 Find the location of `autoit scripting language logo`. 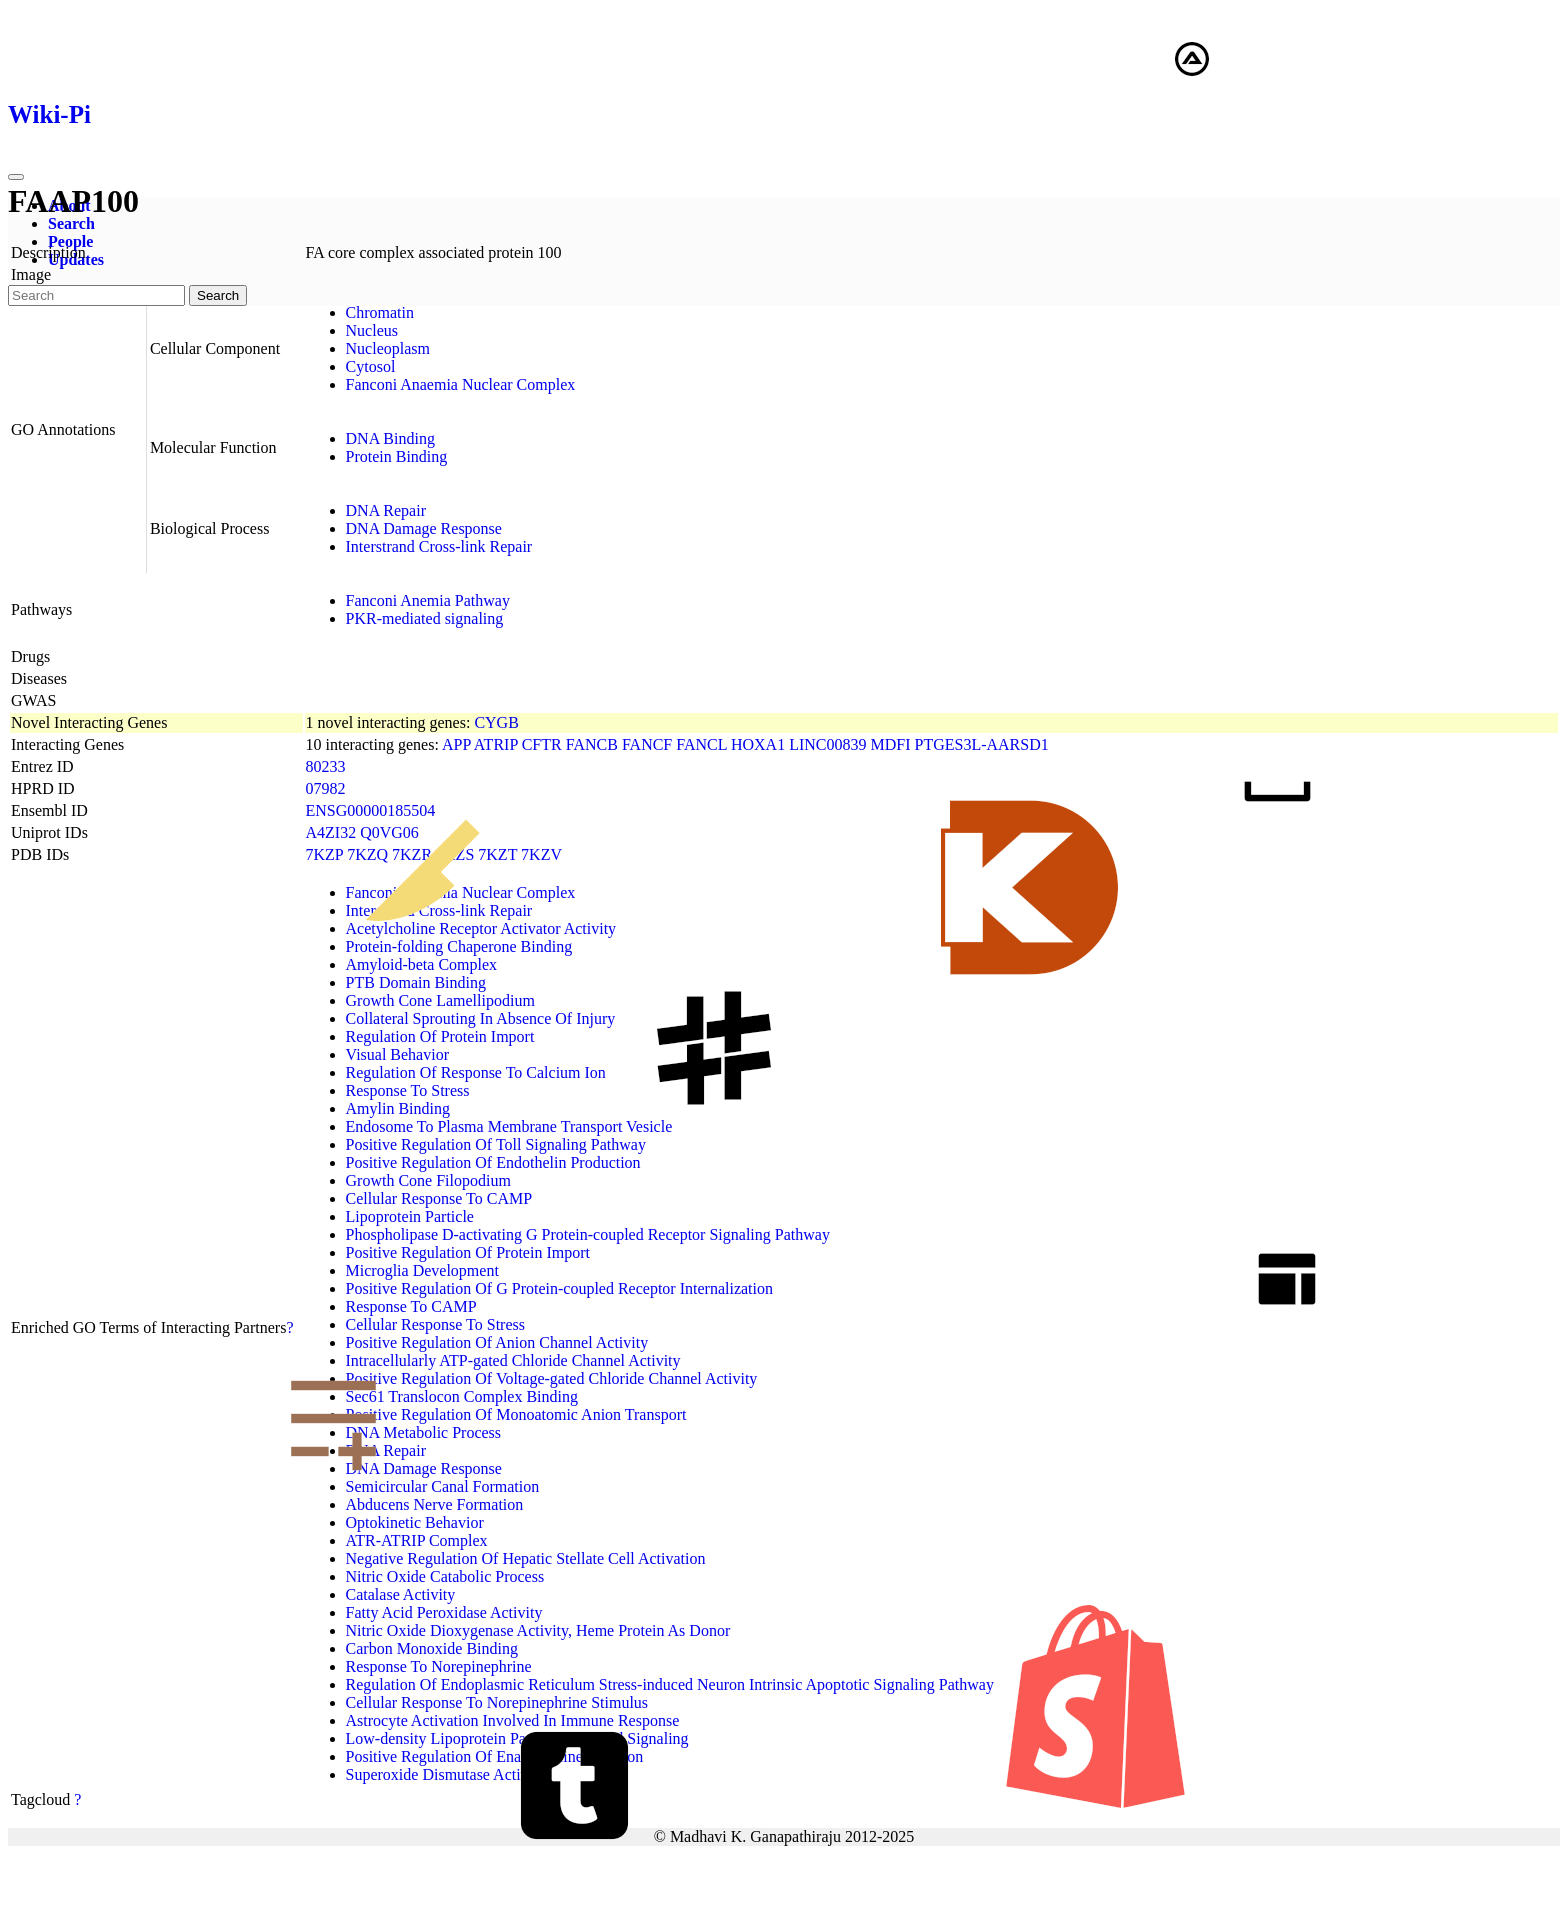

autoit scripting language logo is located at coordinates (1192, 59).